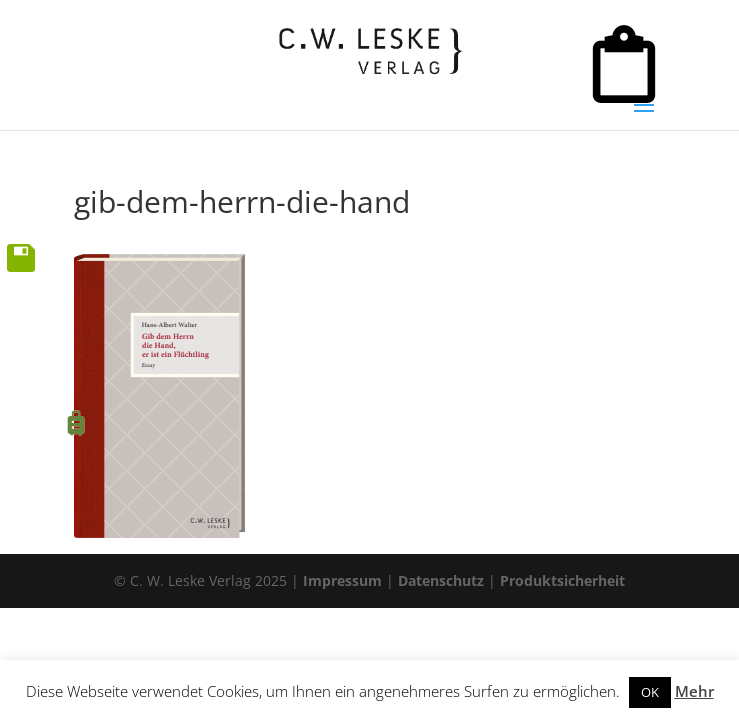  What do you see at coordinates (624, 64) in the screenshot?
I see `copy to clipboard` at bounding box center [624, 64].